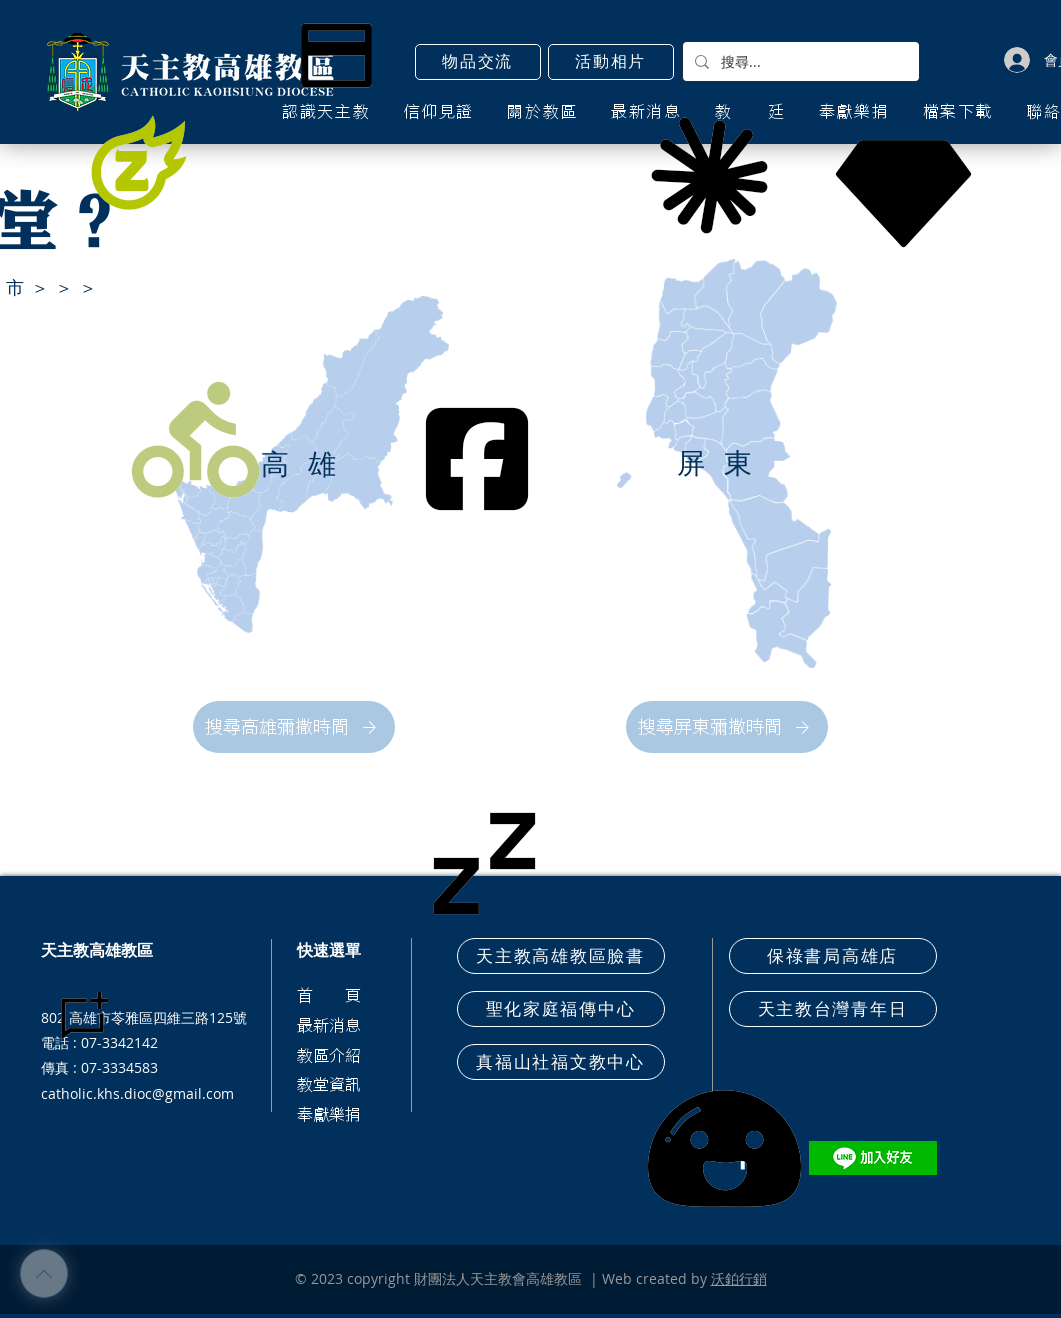 The width and height of the screenshot is (1061, 1318). What do you see at coordinates (139, 163) in the screenshot?
I see `link to zcool profile or portfolio` at bounding box center [139, 163].